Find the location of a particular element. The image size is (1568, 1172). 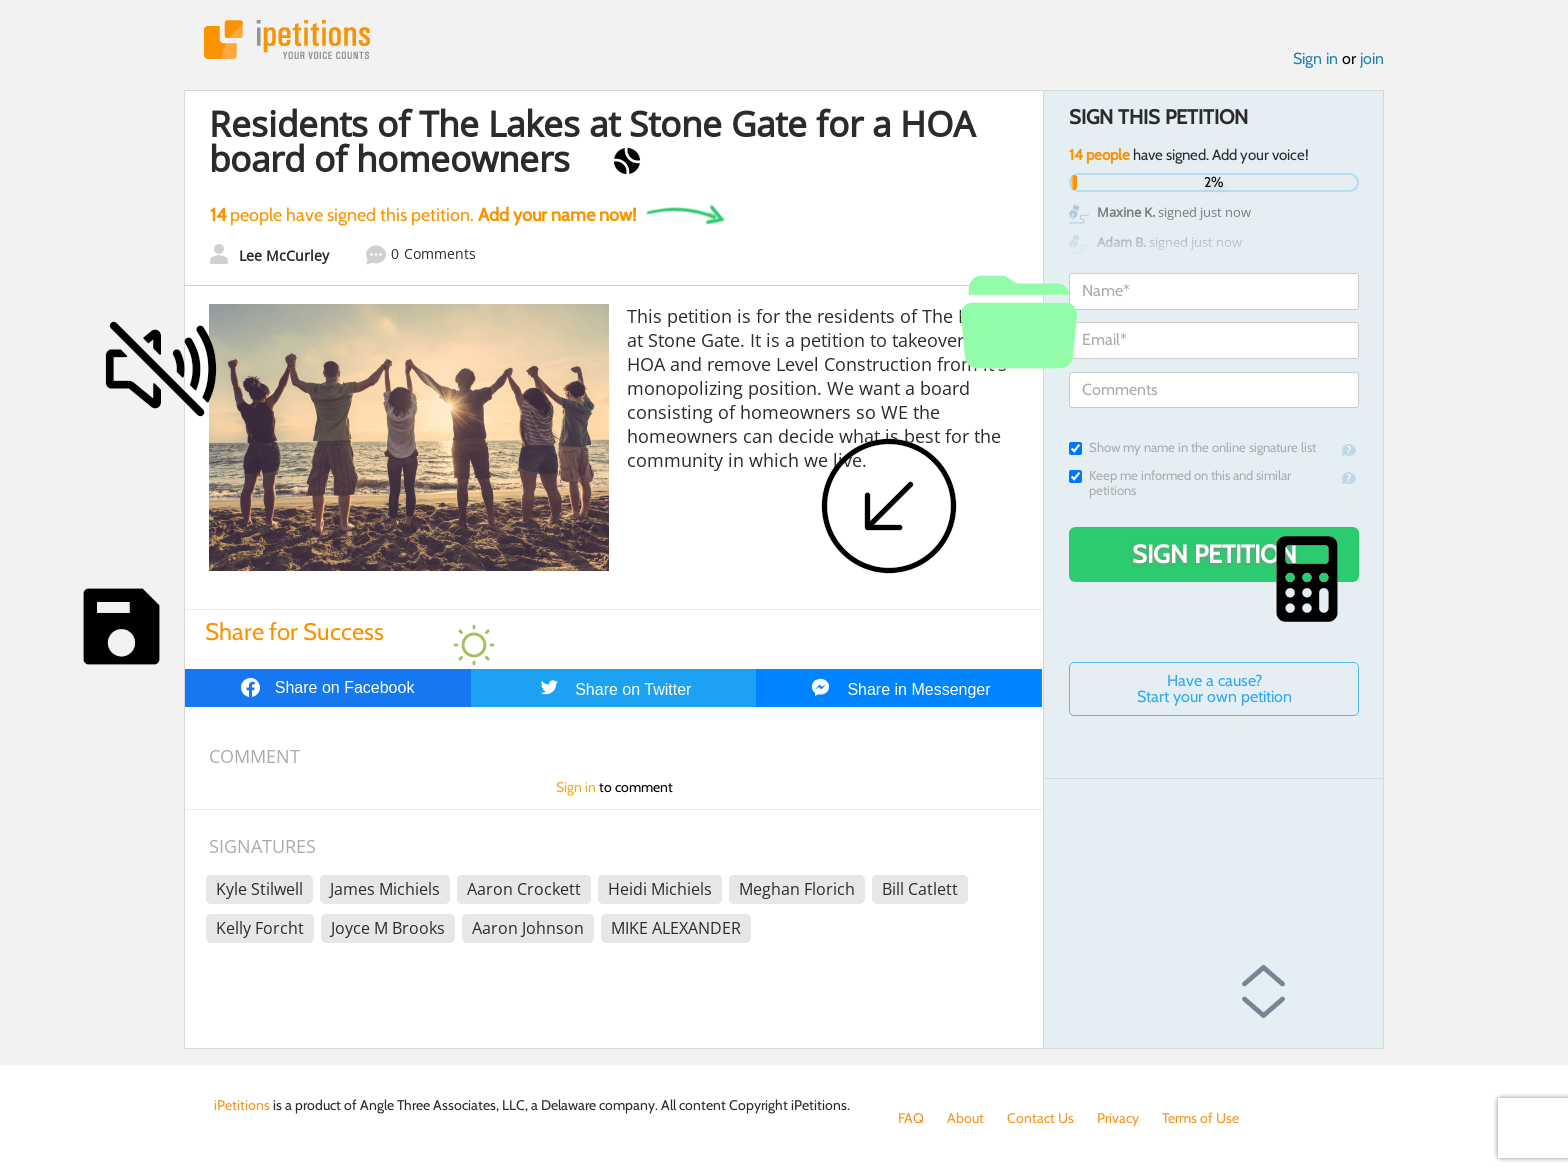

open folder to view contents is located at coordinates (1019, 322).